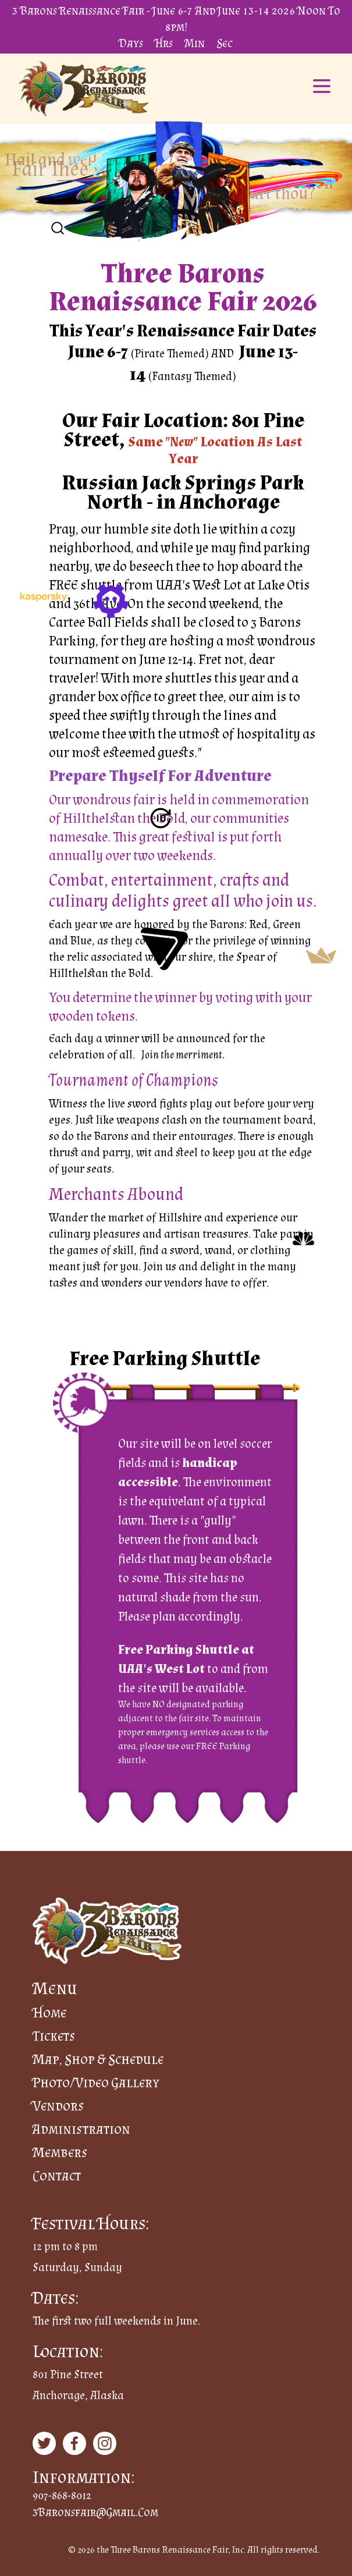 This screenshot has height=2576, width=352. What do you see at coordinates (111, 601) in the screenshot?
I see `etcd distributed key-value store logo` at bounding box center [111, 601].